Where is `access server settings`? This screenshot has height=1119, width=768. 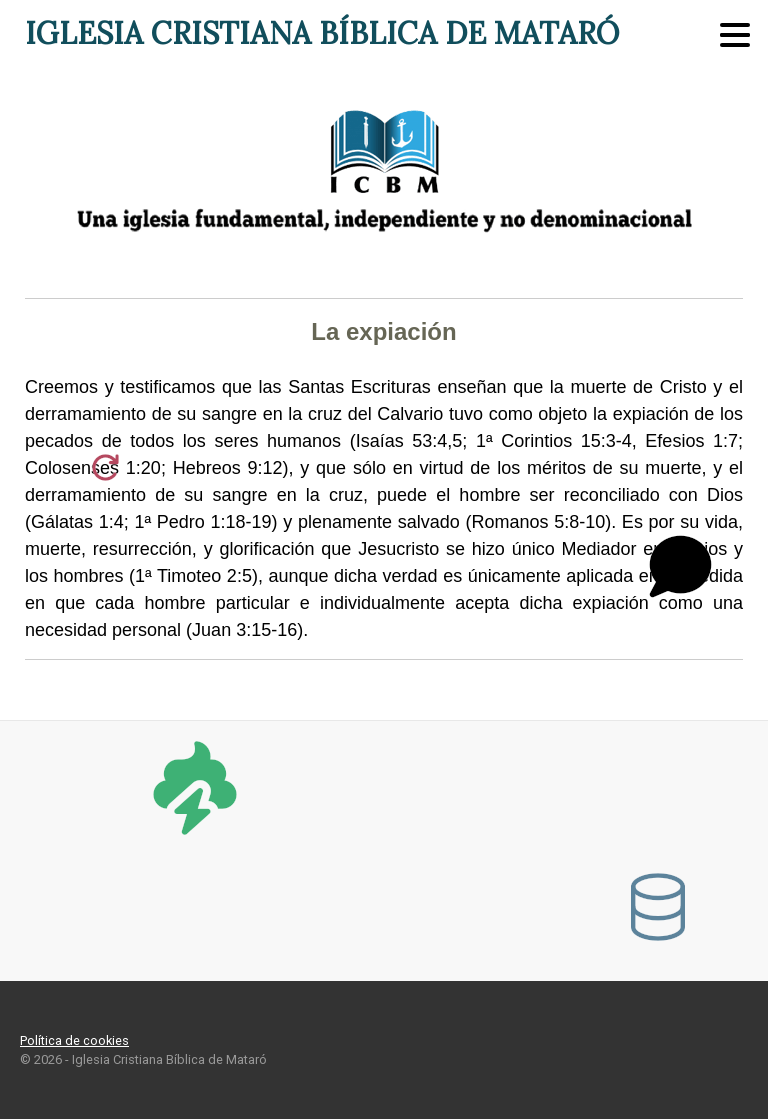 access server settings is located at coordinates (658, 907).